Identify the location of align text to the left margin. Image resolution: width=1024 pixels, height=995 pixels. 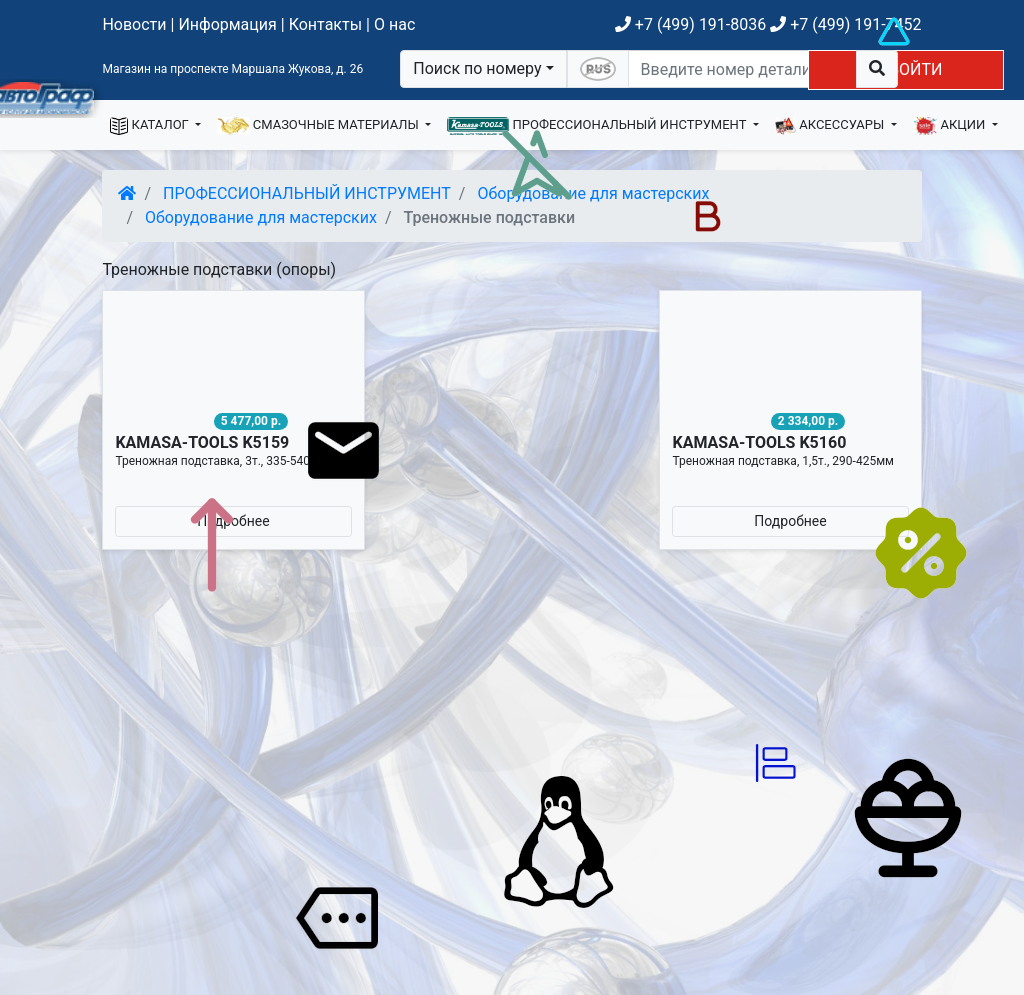
(775, 763).